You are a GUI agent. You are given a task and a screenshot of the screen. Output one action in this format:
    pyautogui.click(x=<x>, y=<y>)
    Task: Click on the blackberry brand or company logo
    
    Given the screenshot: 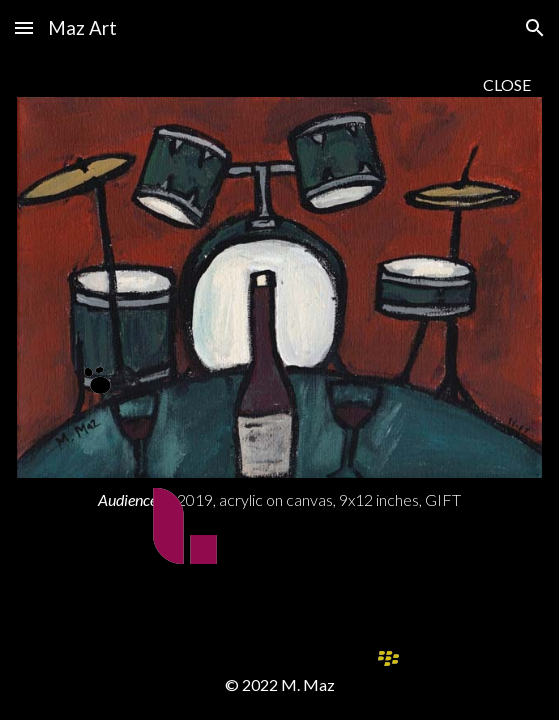 What is the action you would take?
    pyautogui.click(x=388, y=658)
    